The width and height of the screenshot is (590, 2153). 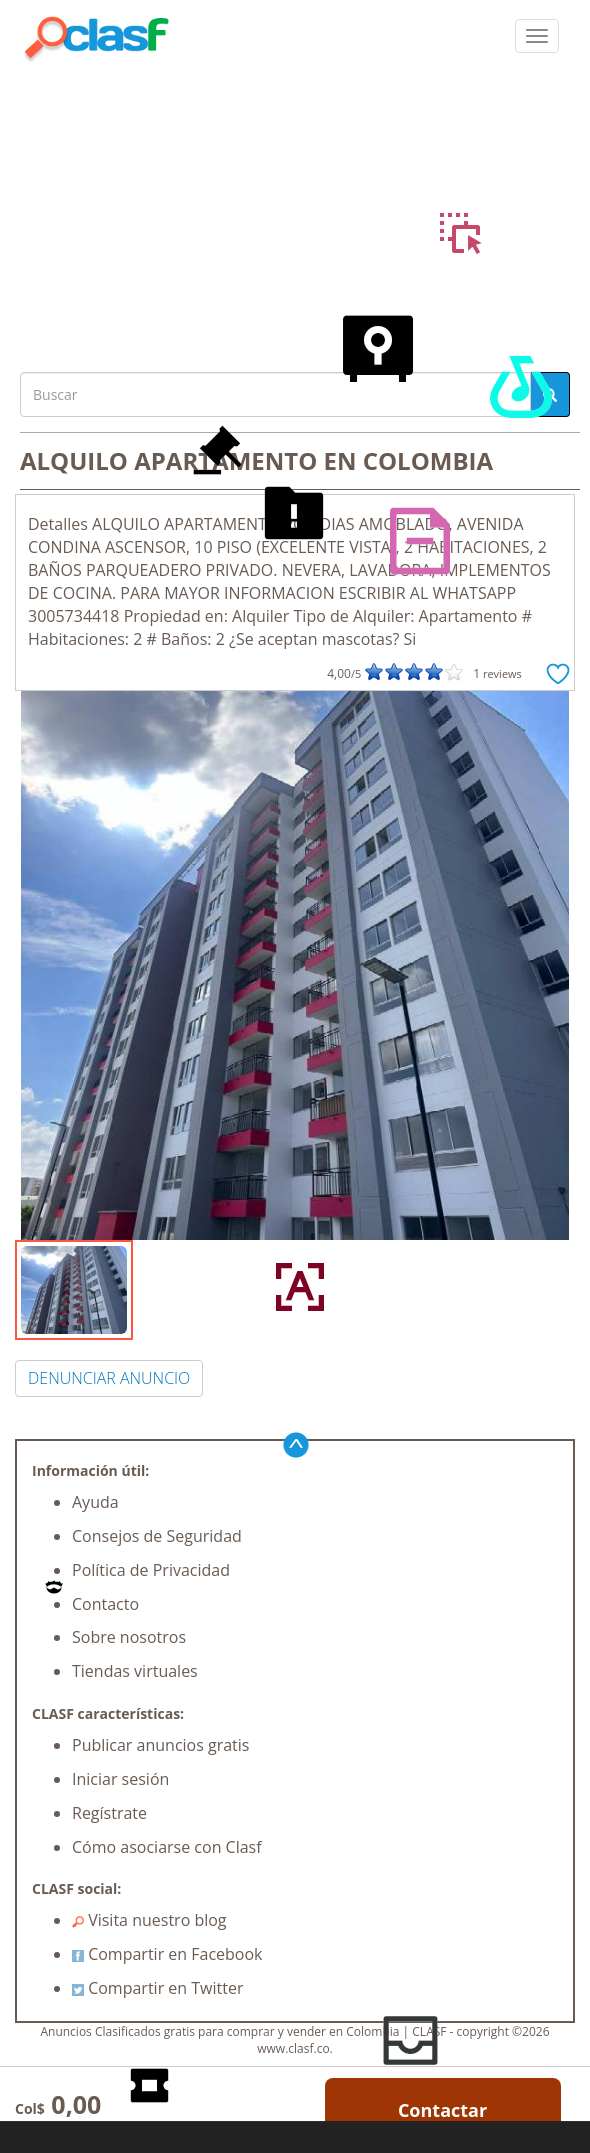 I want to click on navigate to the nim programming language website, so click(x=54, y=1587).